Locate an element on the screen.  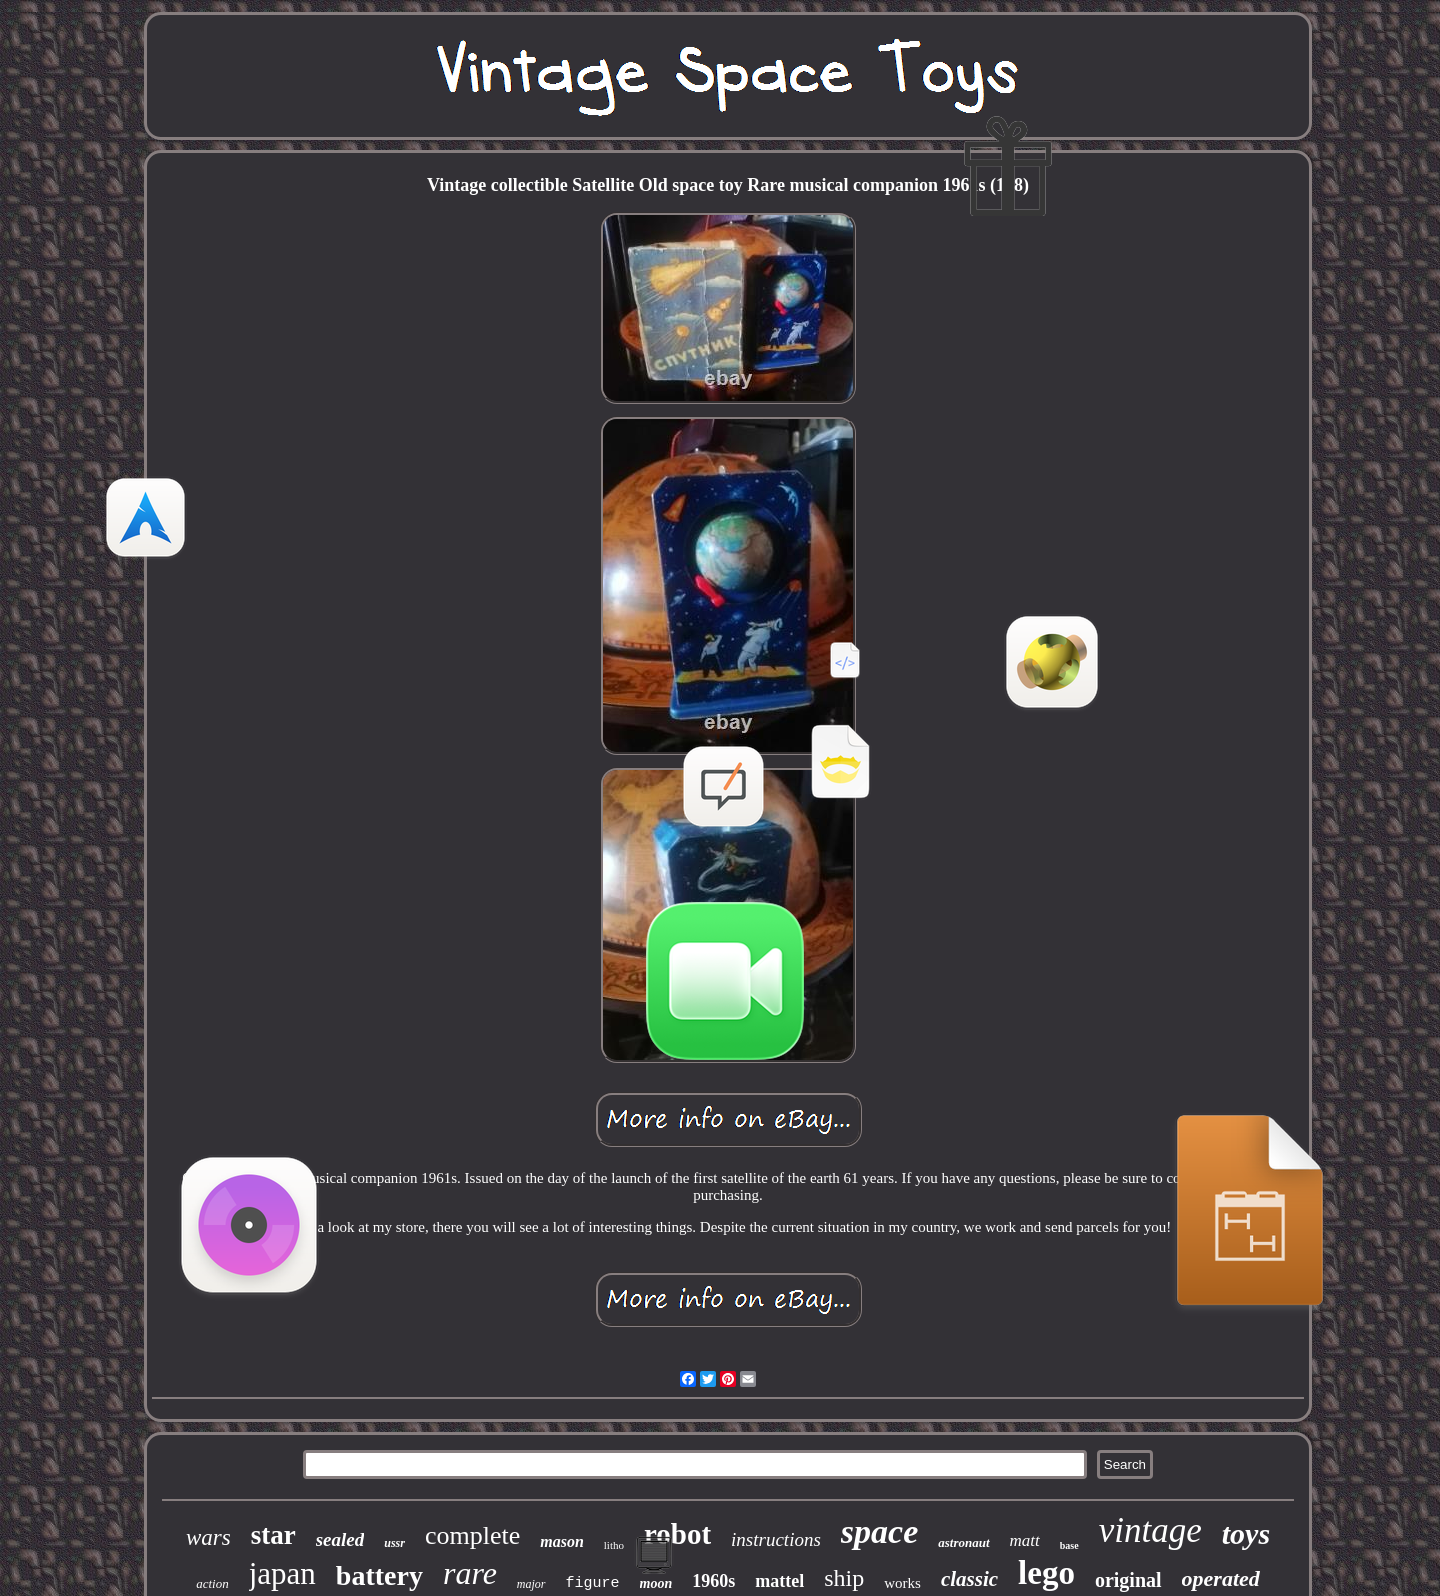
an HTML or code file type indicator is located at coordinates (845, 660).